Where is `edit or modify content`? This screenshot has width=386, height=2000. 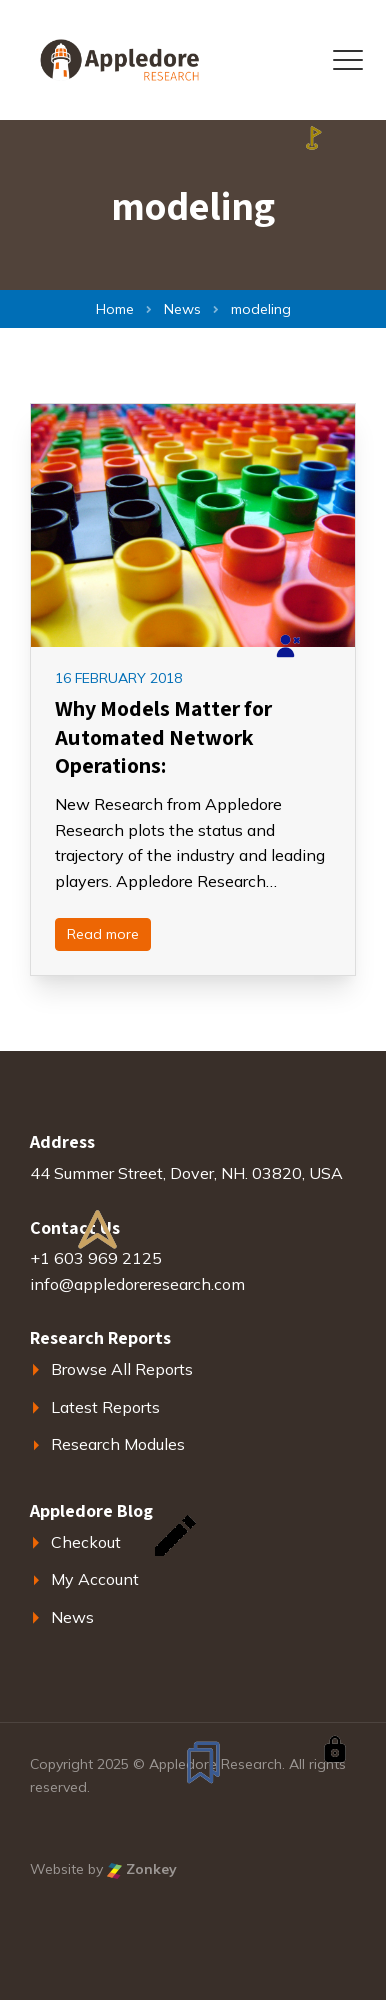
edit or modify content is located at coordinates (175, 1536).